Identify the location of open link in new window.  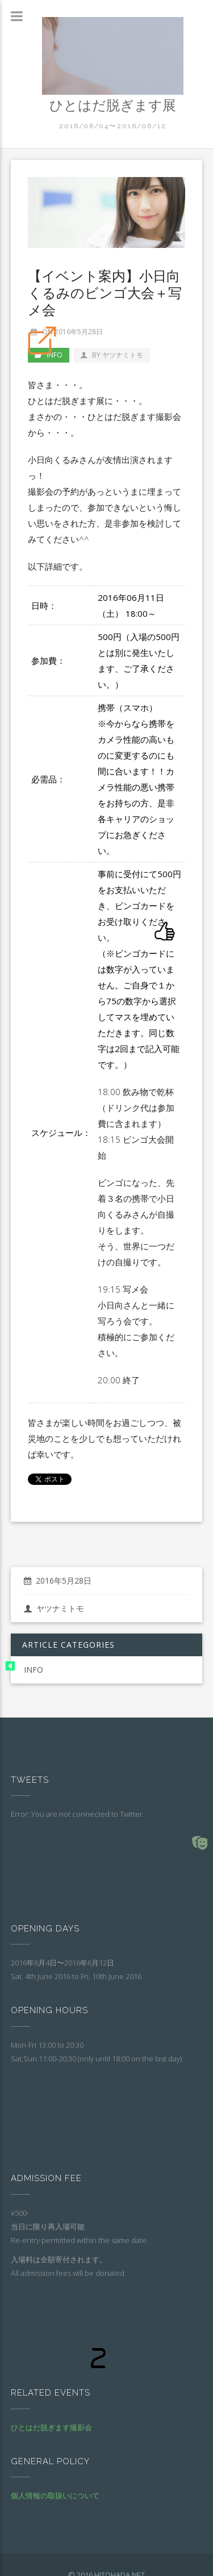
(42, 340).